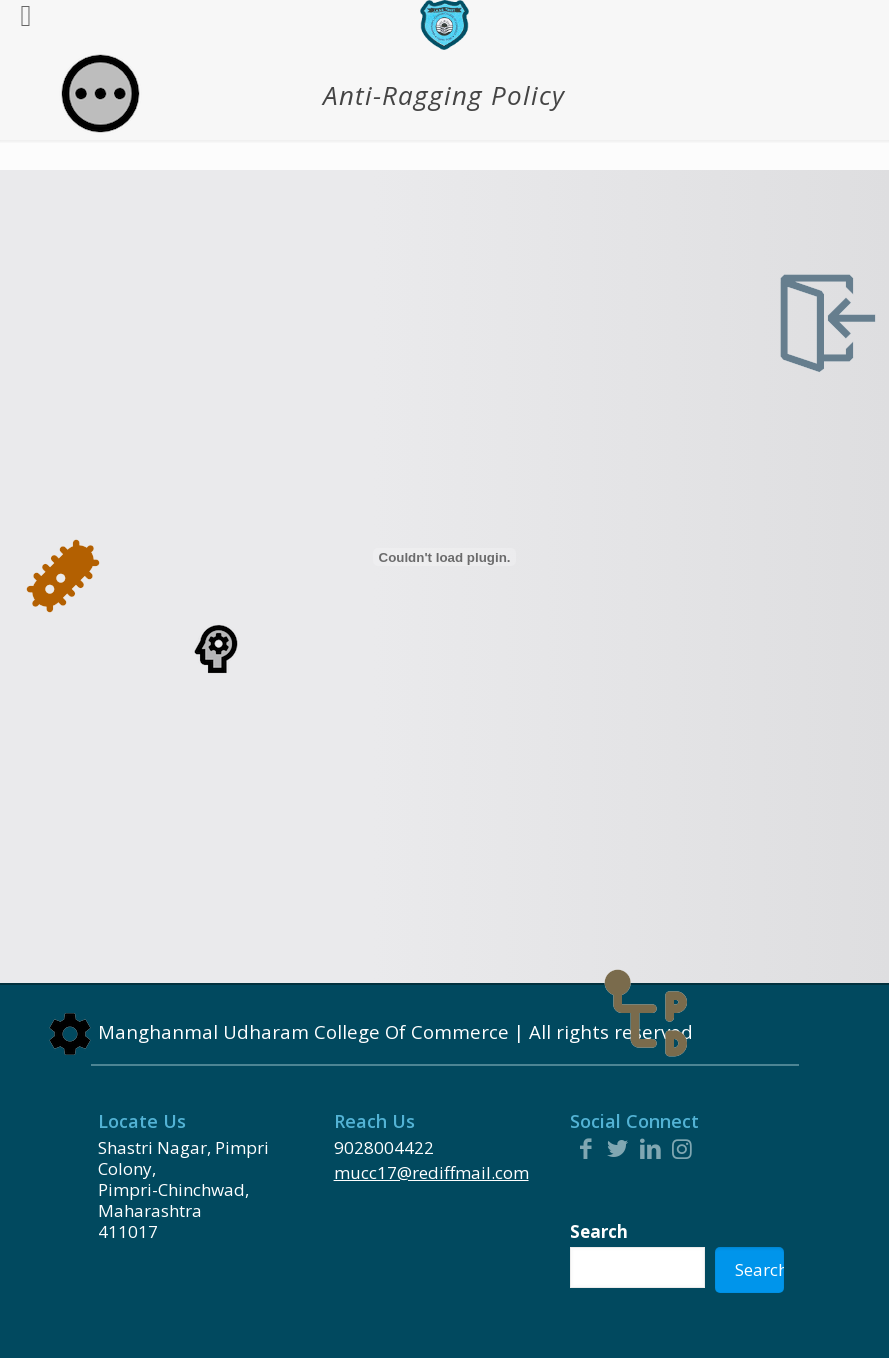 This screenshot has width=889, height=1358. Describe the element at coordinates (216, 649) in the screenshot. I see `access mental health or mindfulness features` at that location.